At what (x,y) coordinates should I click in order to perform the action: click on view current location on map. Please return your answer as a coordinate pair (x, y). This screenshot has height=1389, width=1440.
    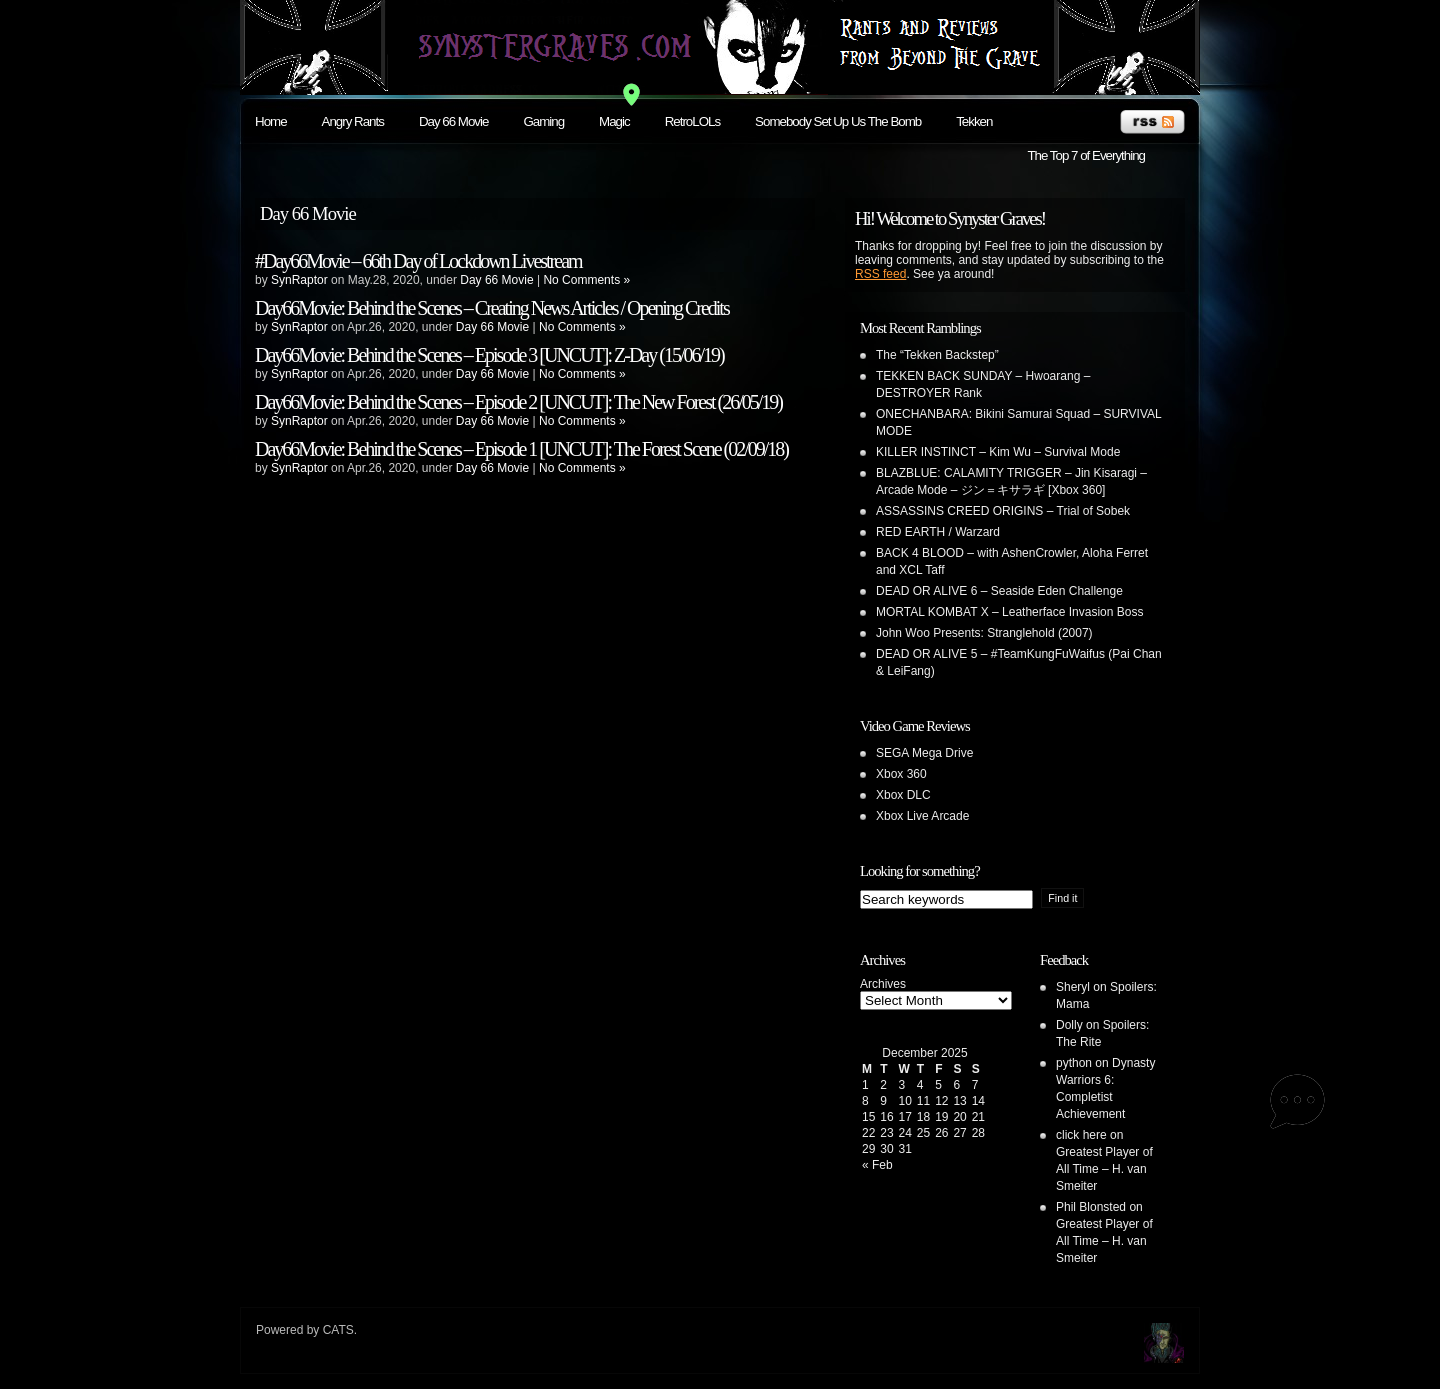
    Looking at the image, I should click on (631, 94).